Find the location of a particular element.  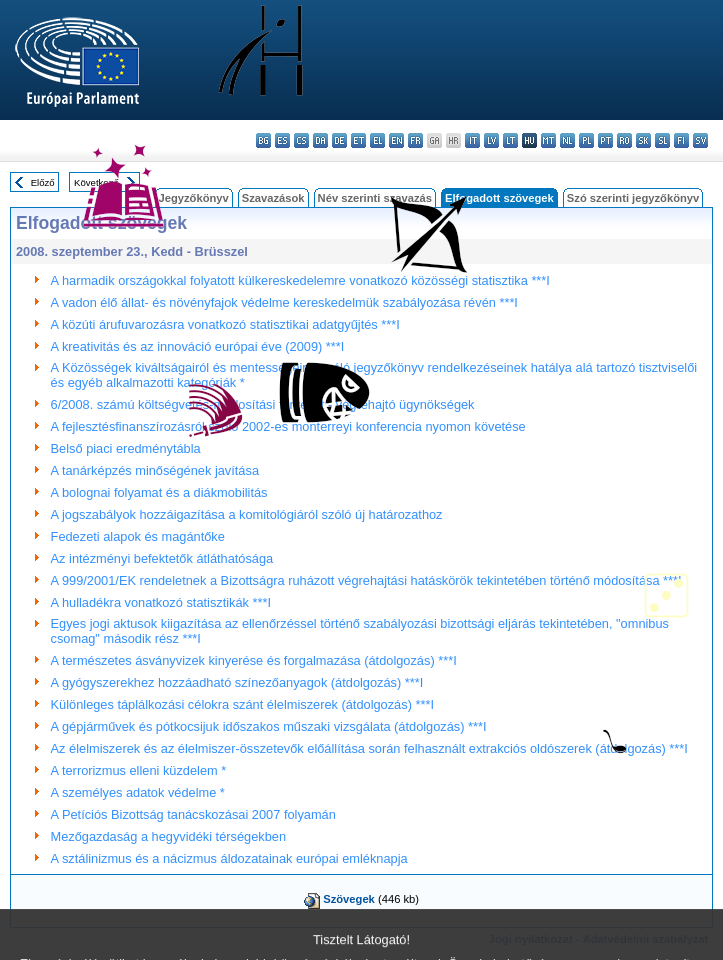

open your spell book or magic abilities is located at coordinates (123, 185).